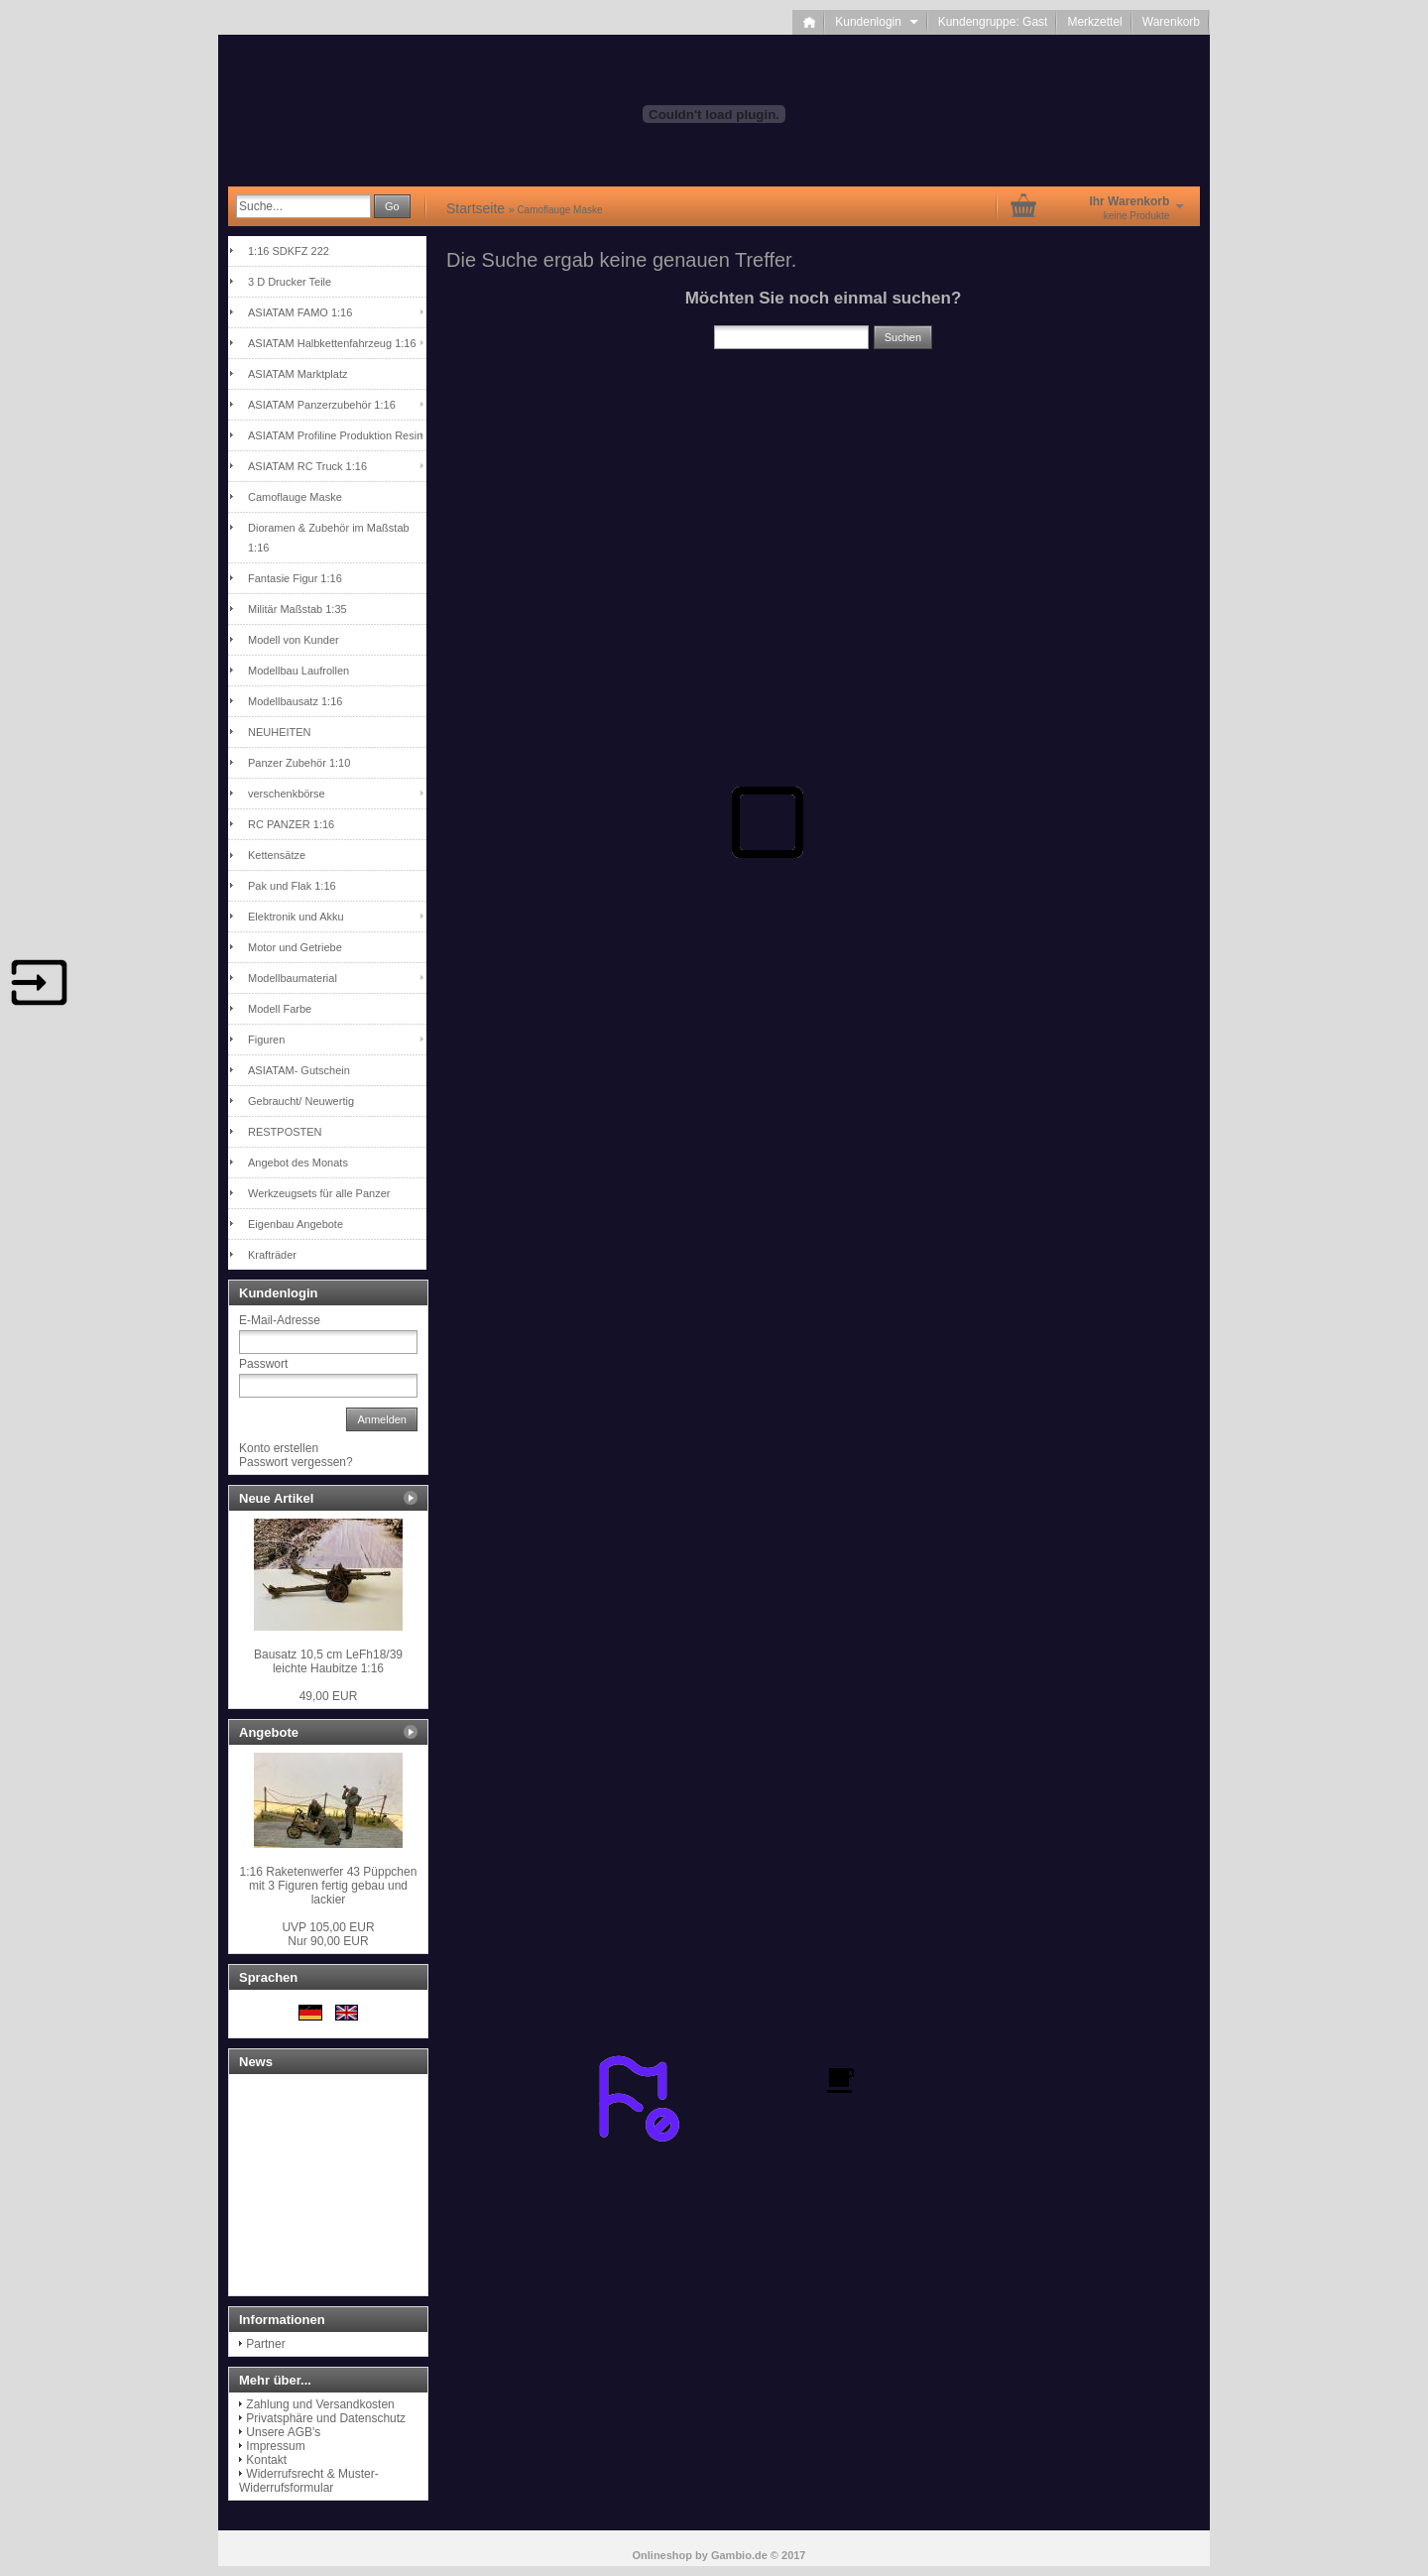 This screenshot has height=2576, width=1428. What do you see at coordinates (633, 2095) in the screenshot?
I see `cancel or remove a flagged item` at bounding box center [633, 2095].